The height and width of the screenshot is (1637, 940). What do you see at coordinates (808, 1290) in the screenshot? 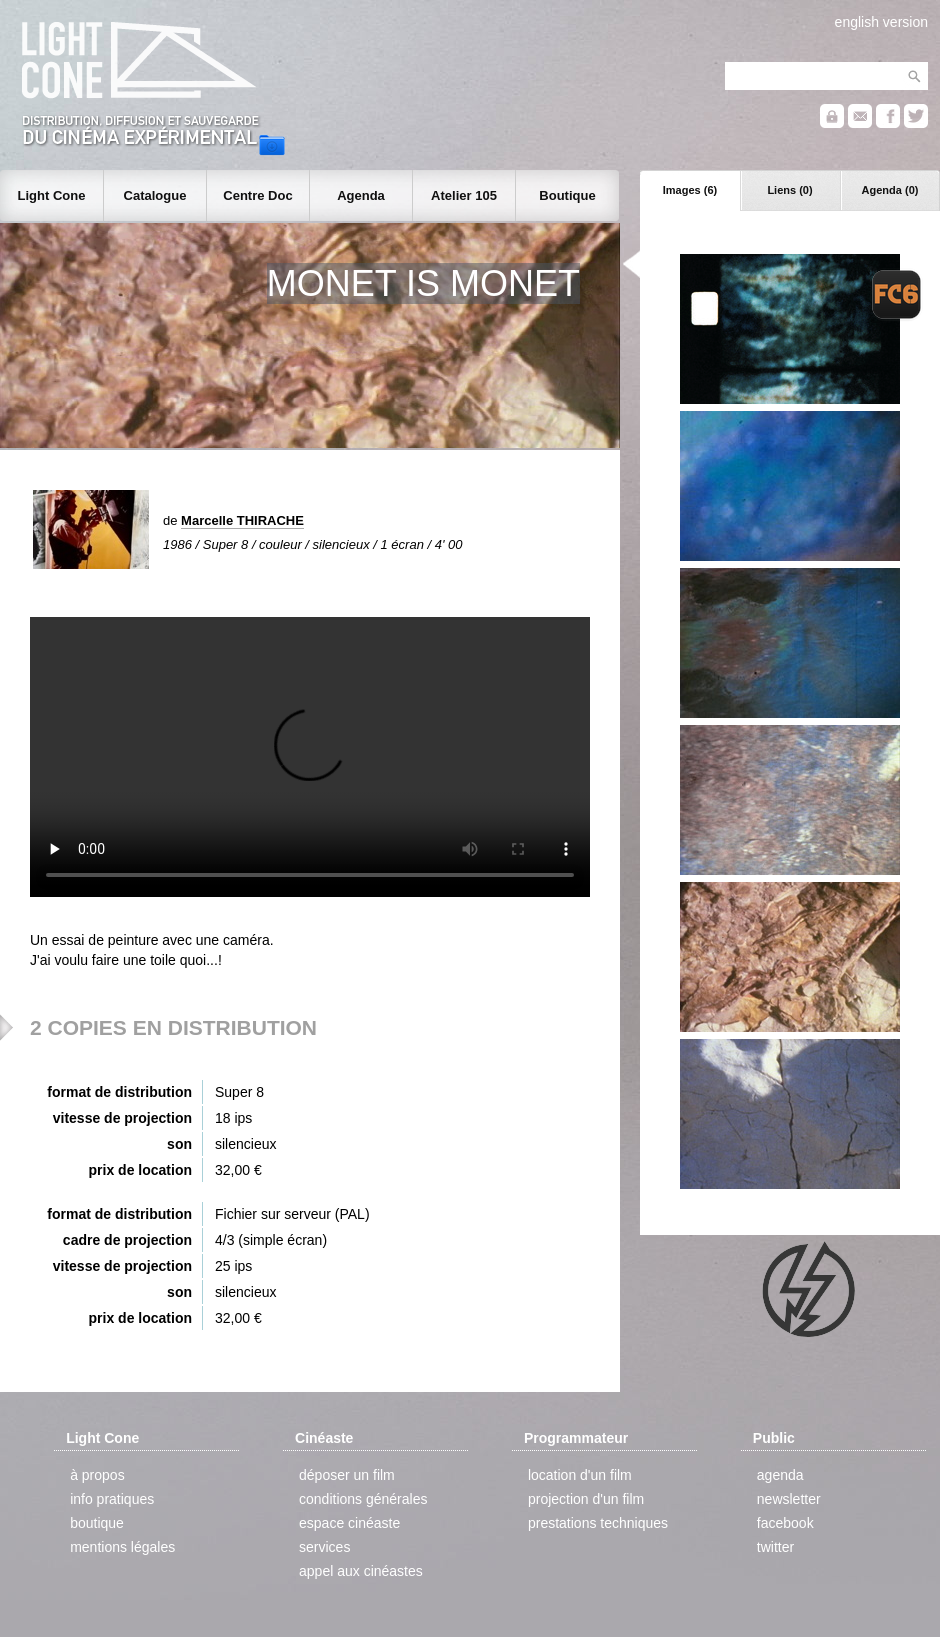
I see `access thunderbolt port settings` at bounding box center [808, 1290].